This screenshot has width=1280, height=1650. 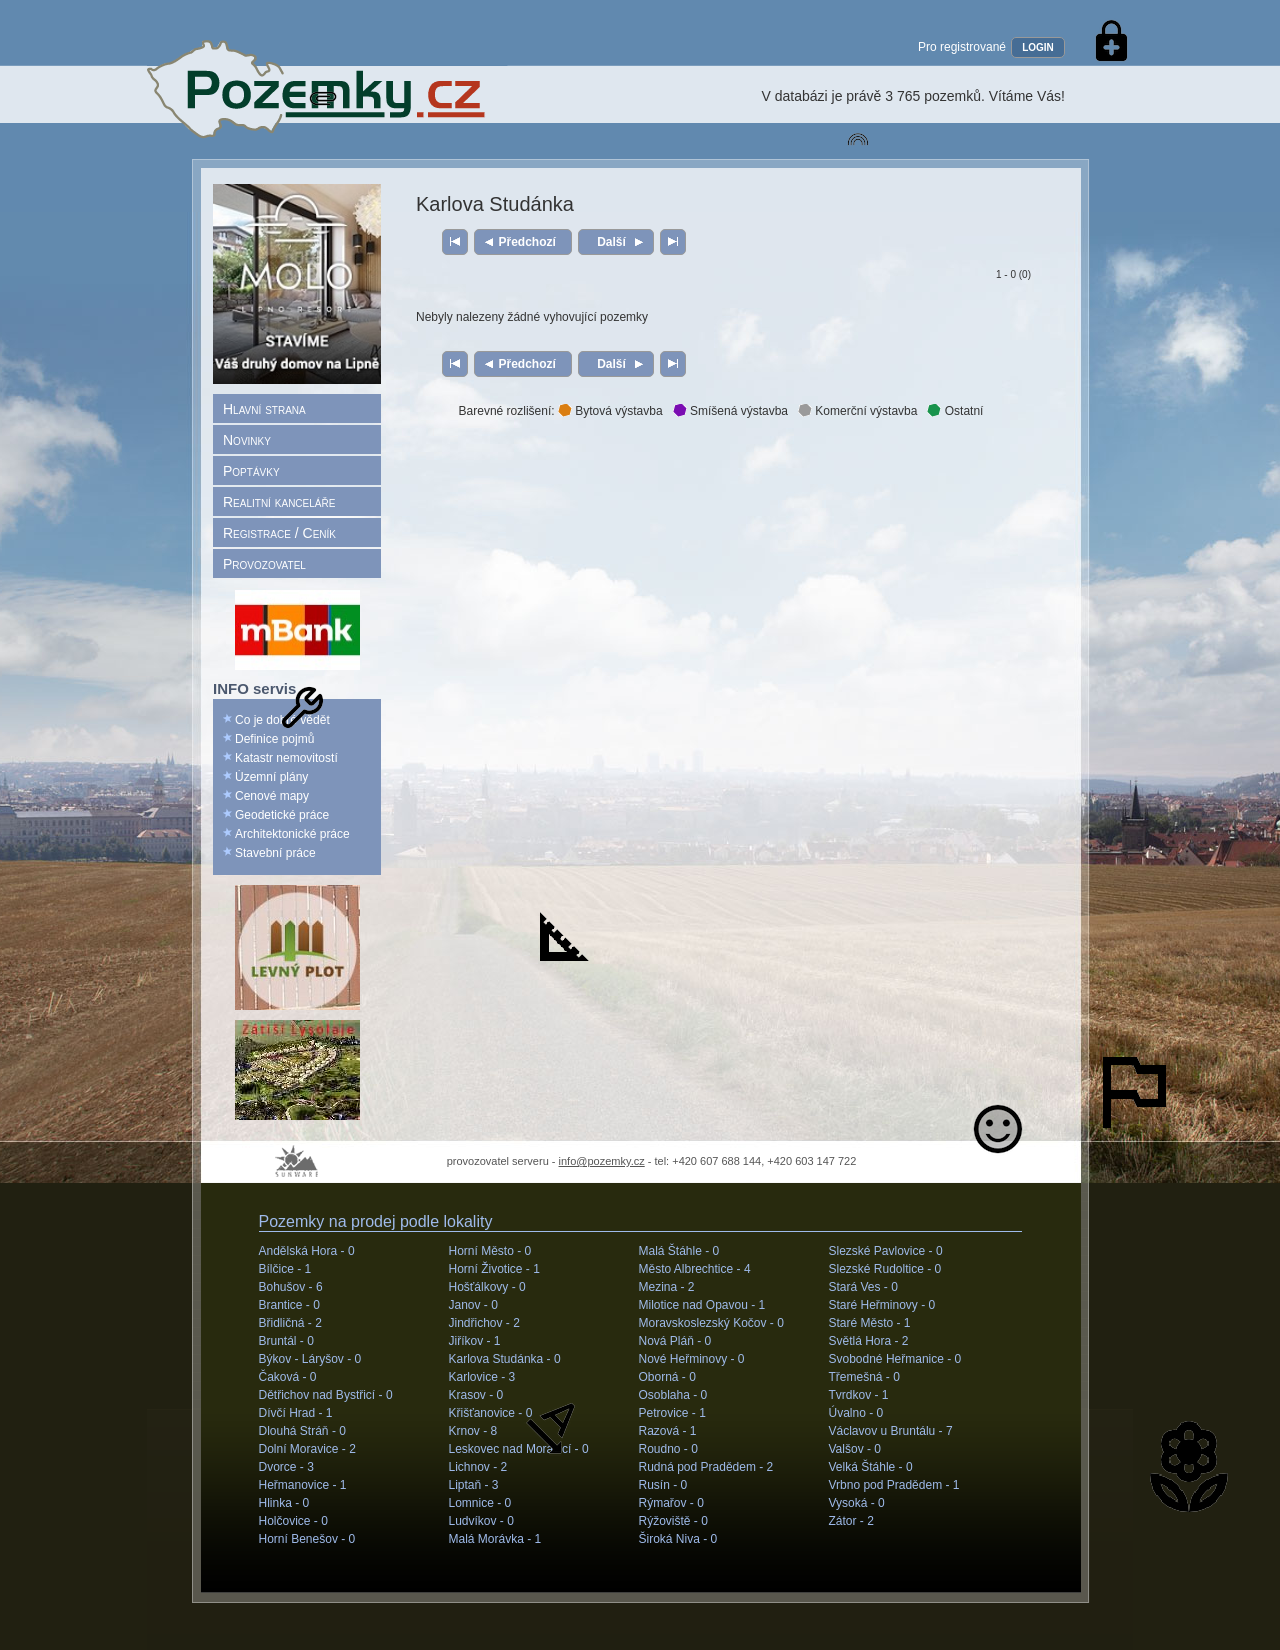 What do you see at coordinates (1132, 1090) in the screenshot?
I see `flag or report content` at bounding box center [1132, 1090].